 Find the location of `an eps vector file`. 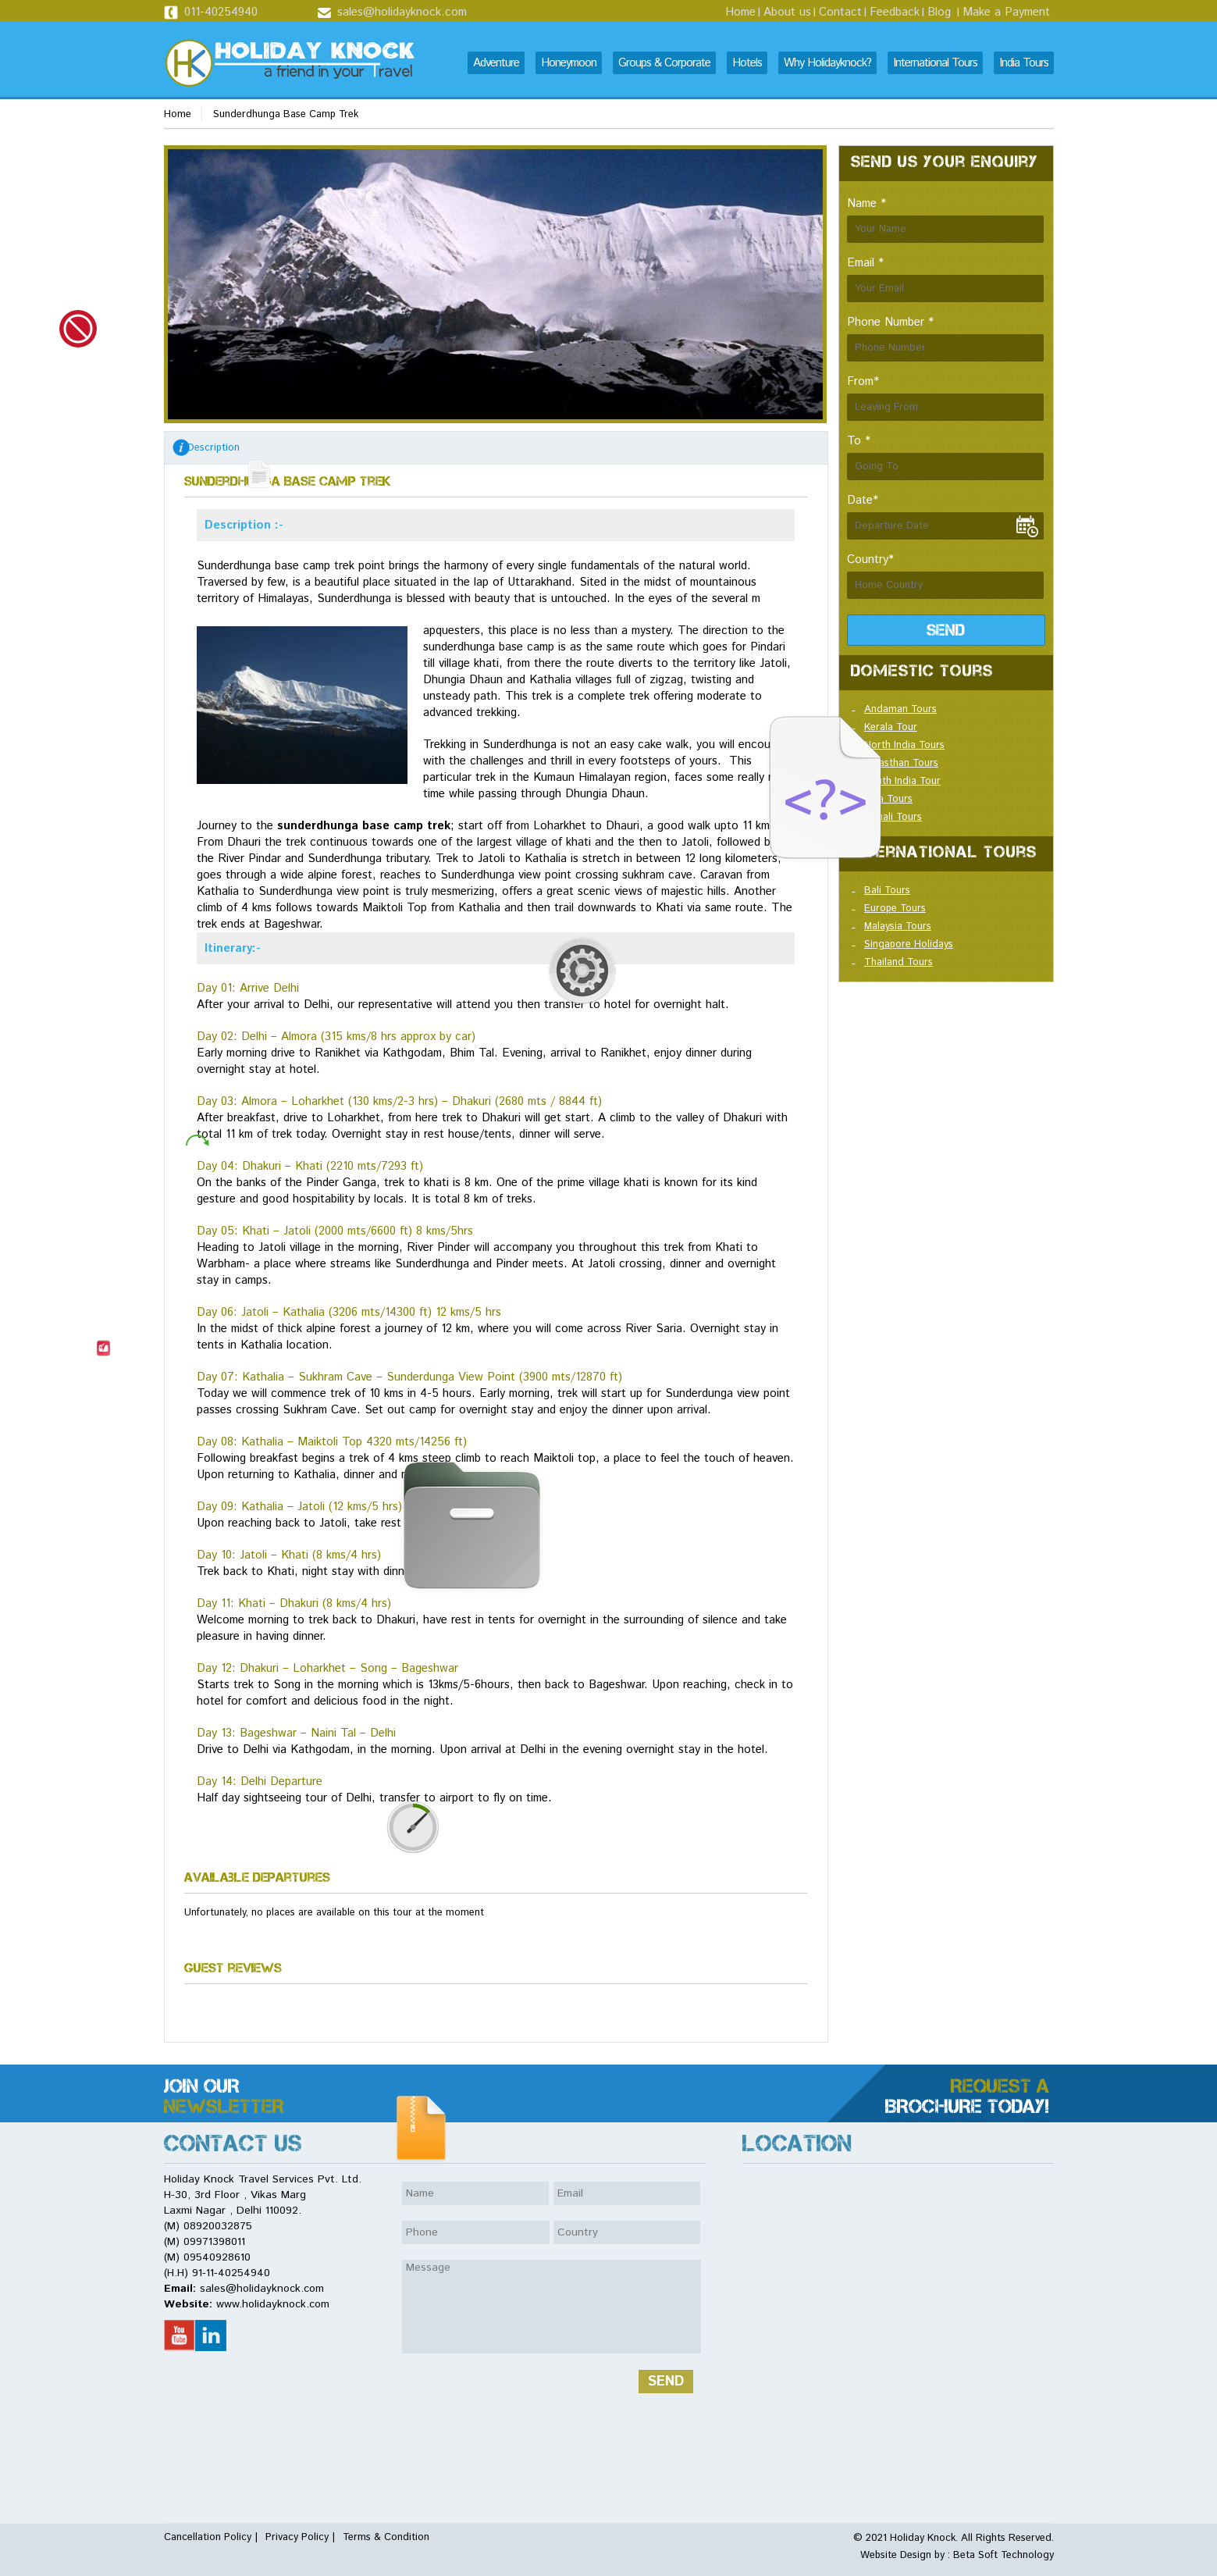

an eps vector file is located at coordinates (103, 1348).